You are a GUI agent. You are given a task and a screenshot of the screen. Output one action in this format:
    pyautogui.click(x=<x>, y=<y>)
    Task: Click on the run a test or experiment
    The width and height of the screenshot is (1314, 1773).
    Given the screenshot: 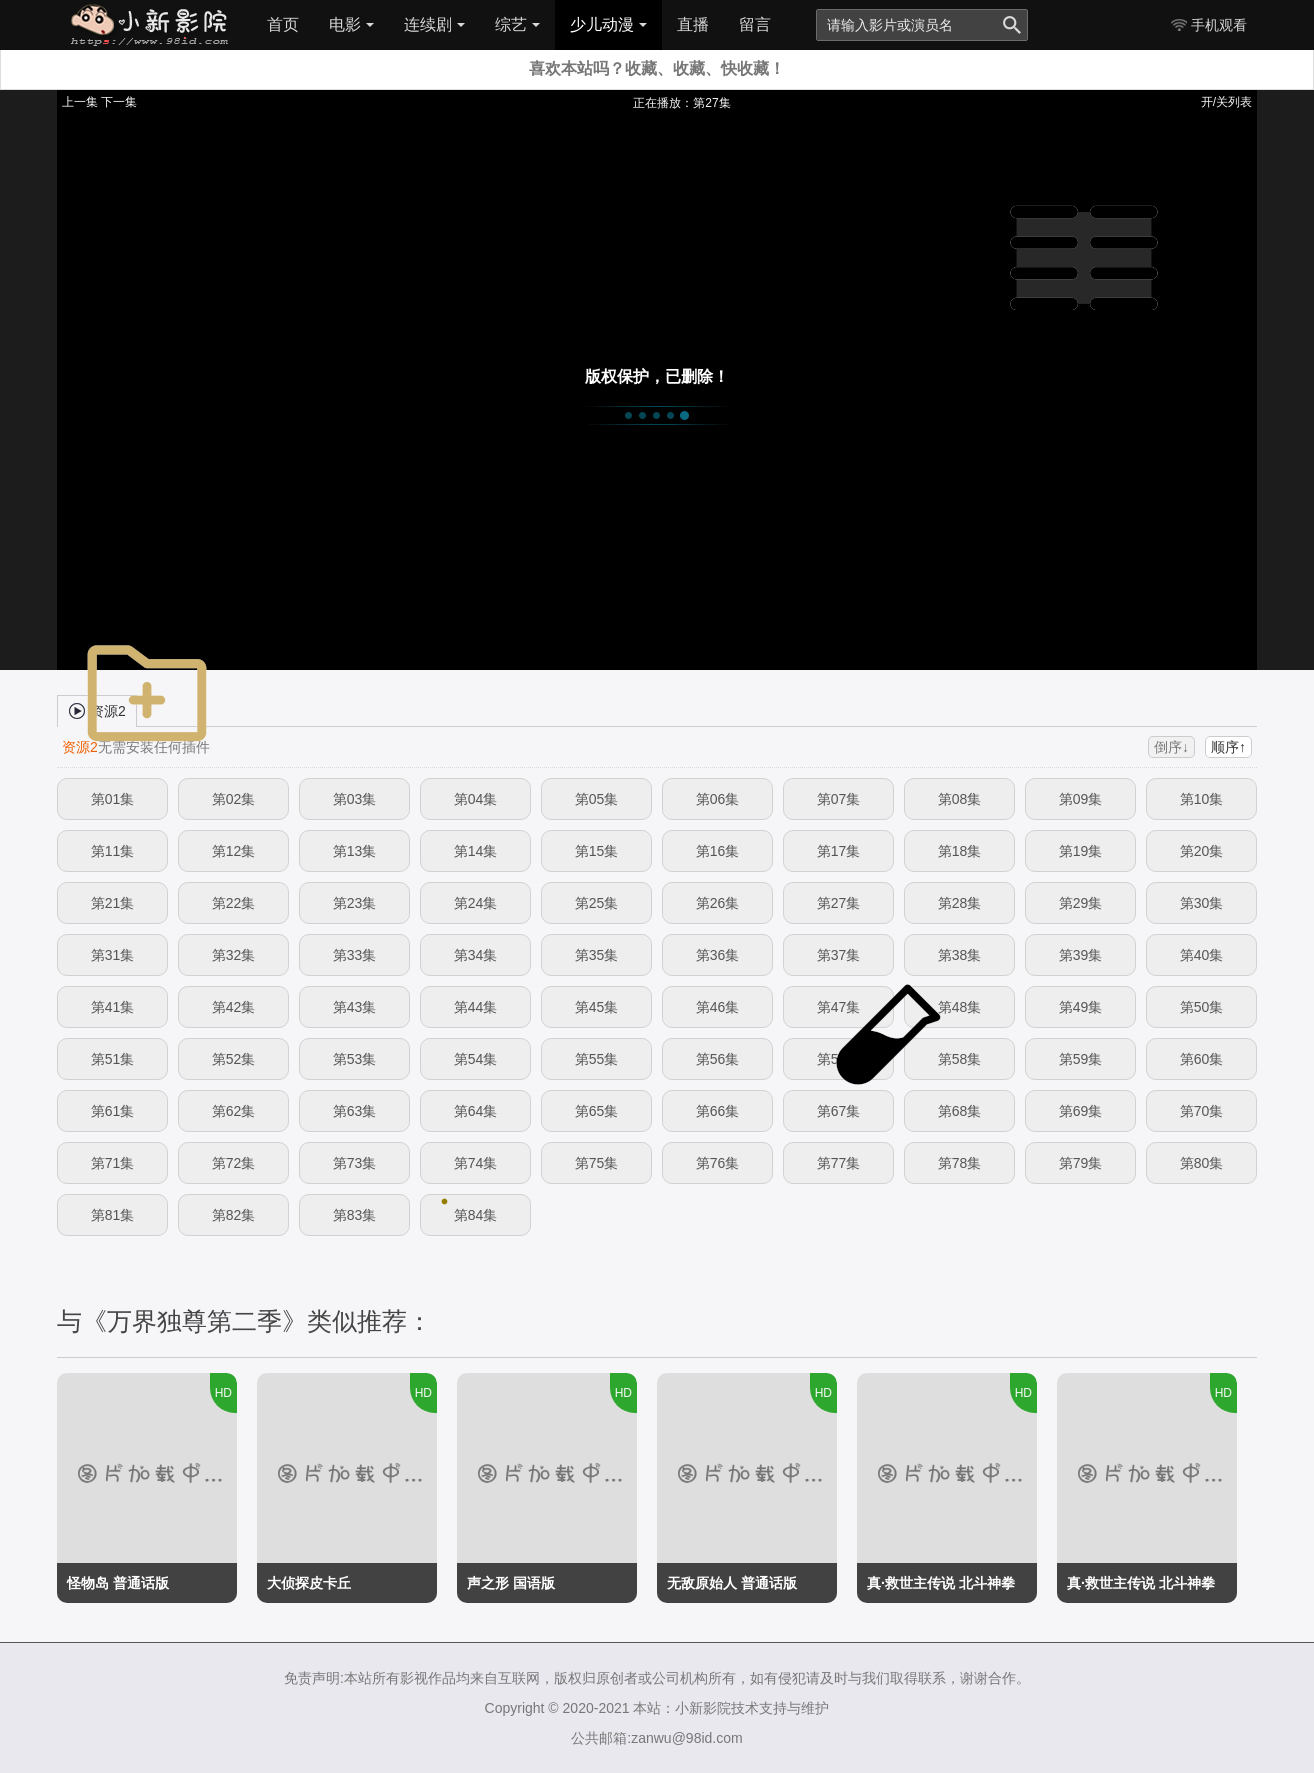 What is the action you would take?
    pyautogui.click(x=886, y=1034)
    